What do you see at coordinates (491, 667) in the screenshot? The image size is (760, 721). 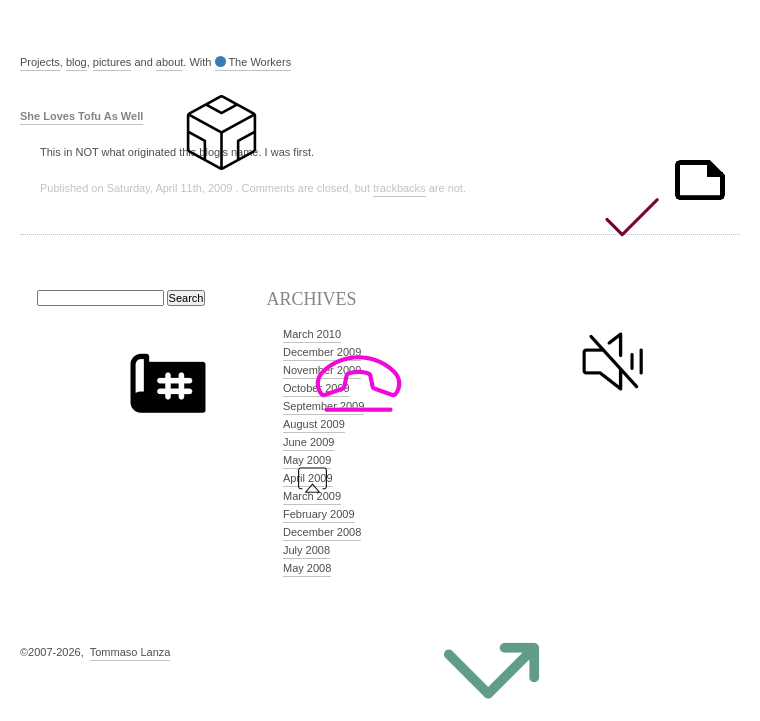 I see `reply to a message or forward content` at bounding box center [491, 667].